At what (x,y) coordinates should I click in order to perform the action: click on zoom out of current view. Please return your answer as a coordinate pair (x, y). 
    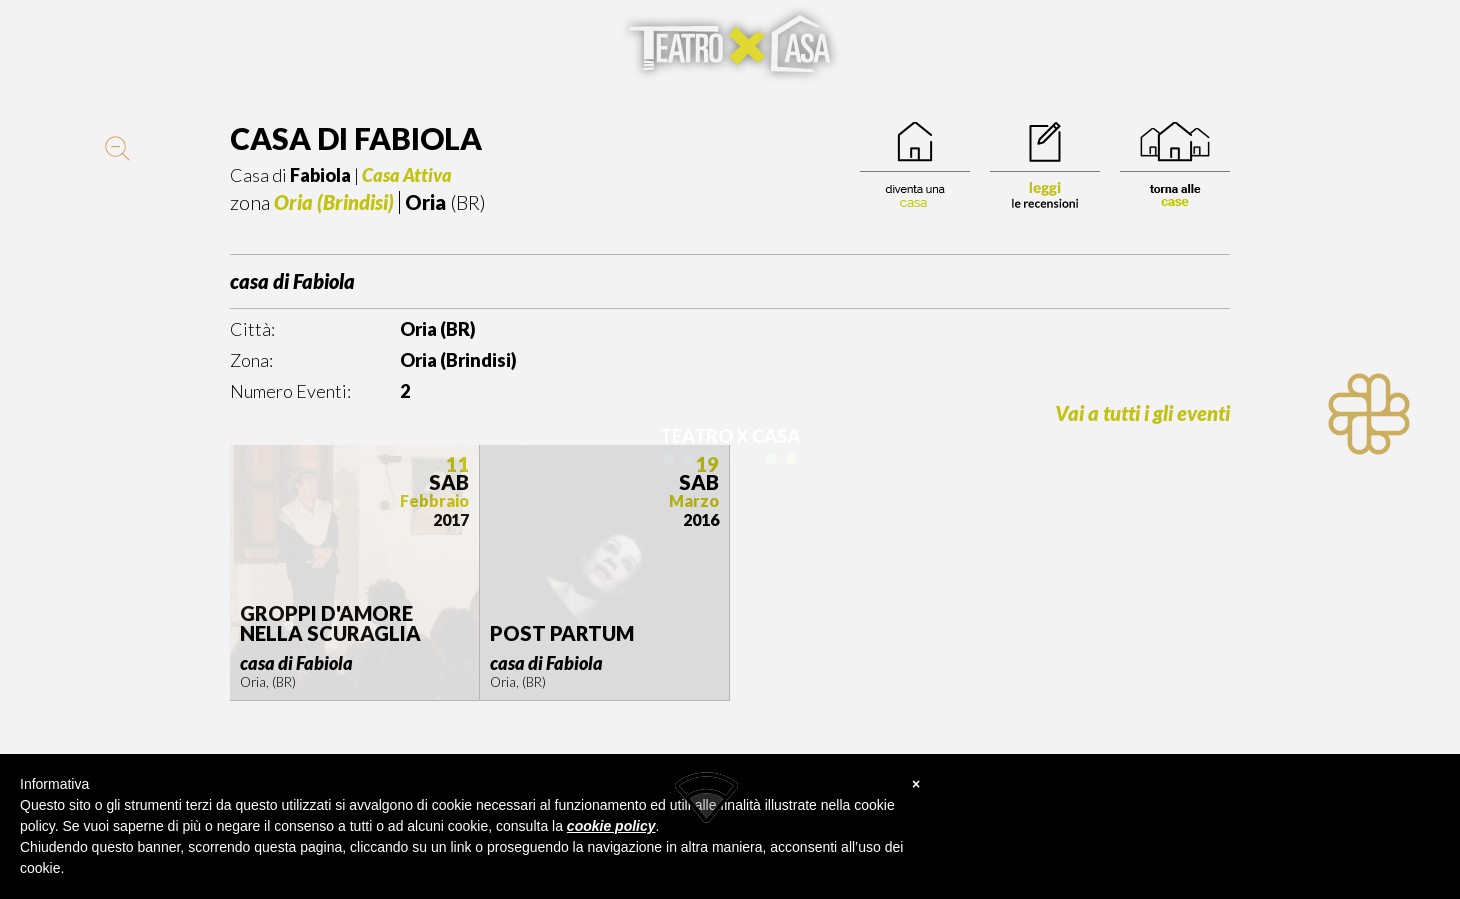
    Looking at the image, I should click on (117, 148).